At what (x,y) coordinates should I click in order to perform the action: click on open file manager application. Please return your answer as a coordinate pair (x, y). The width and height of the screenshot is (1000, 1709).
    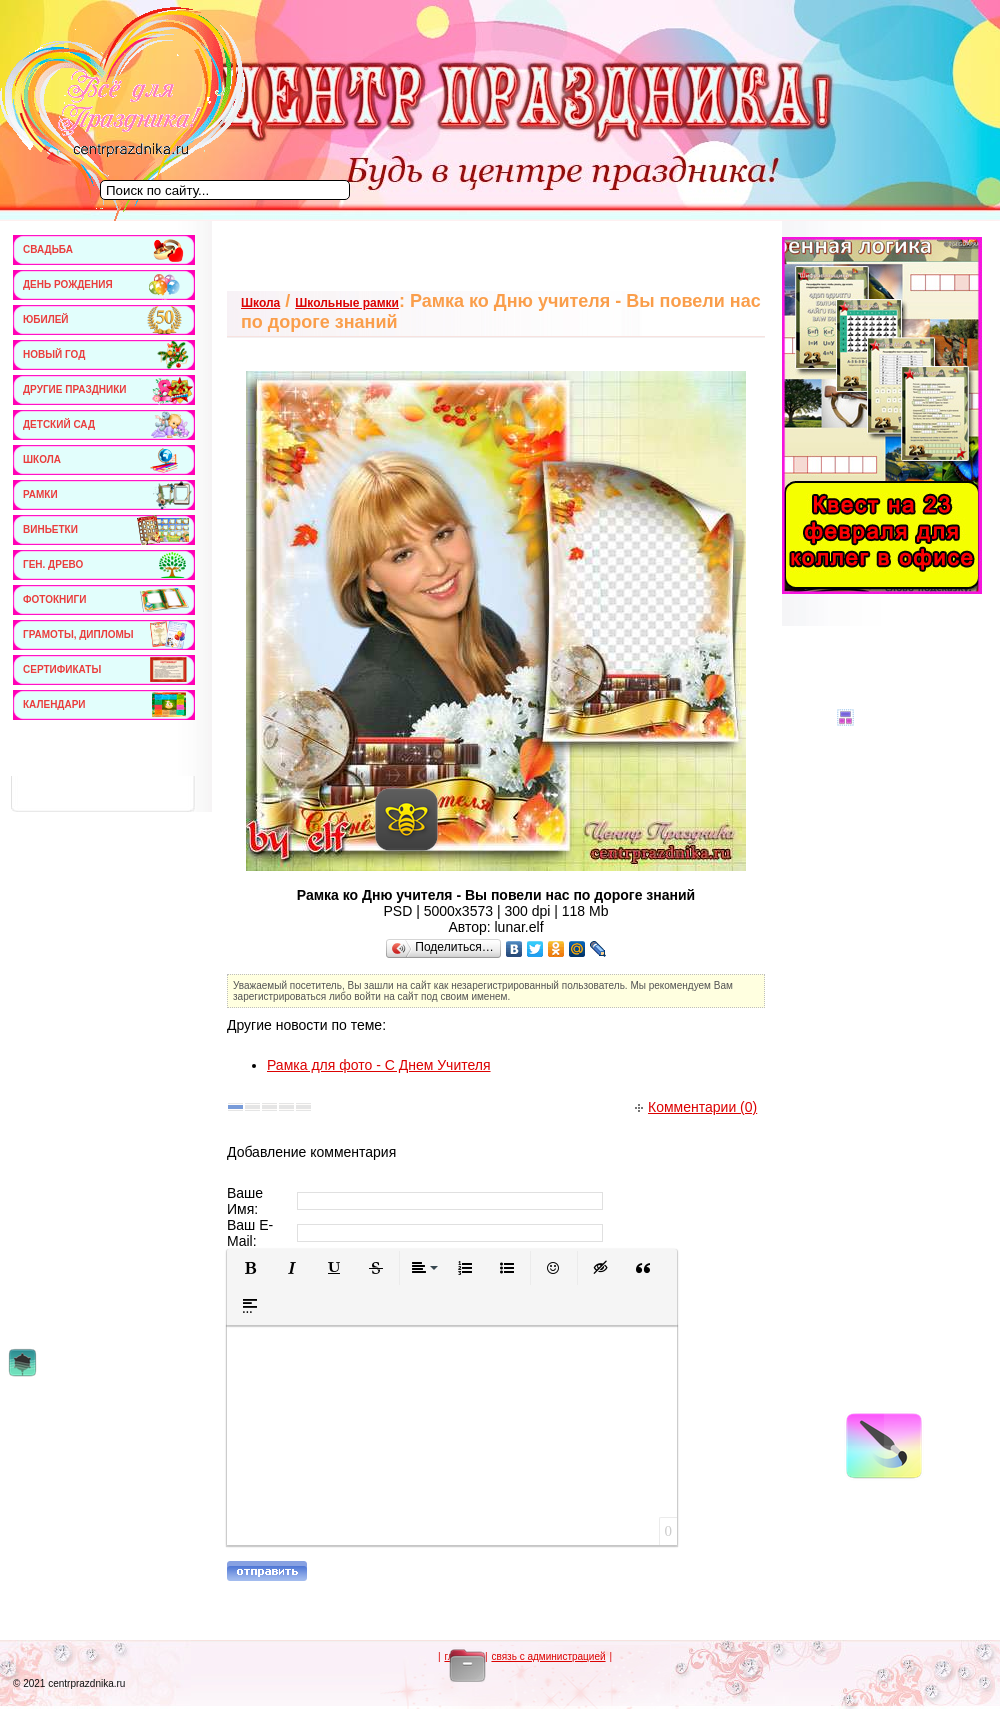
    Looking at the image, I should click on (467, 1665).